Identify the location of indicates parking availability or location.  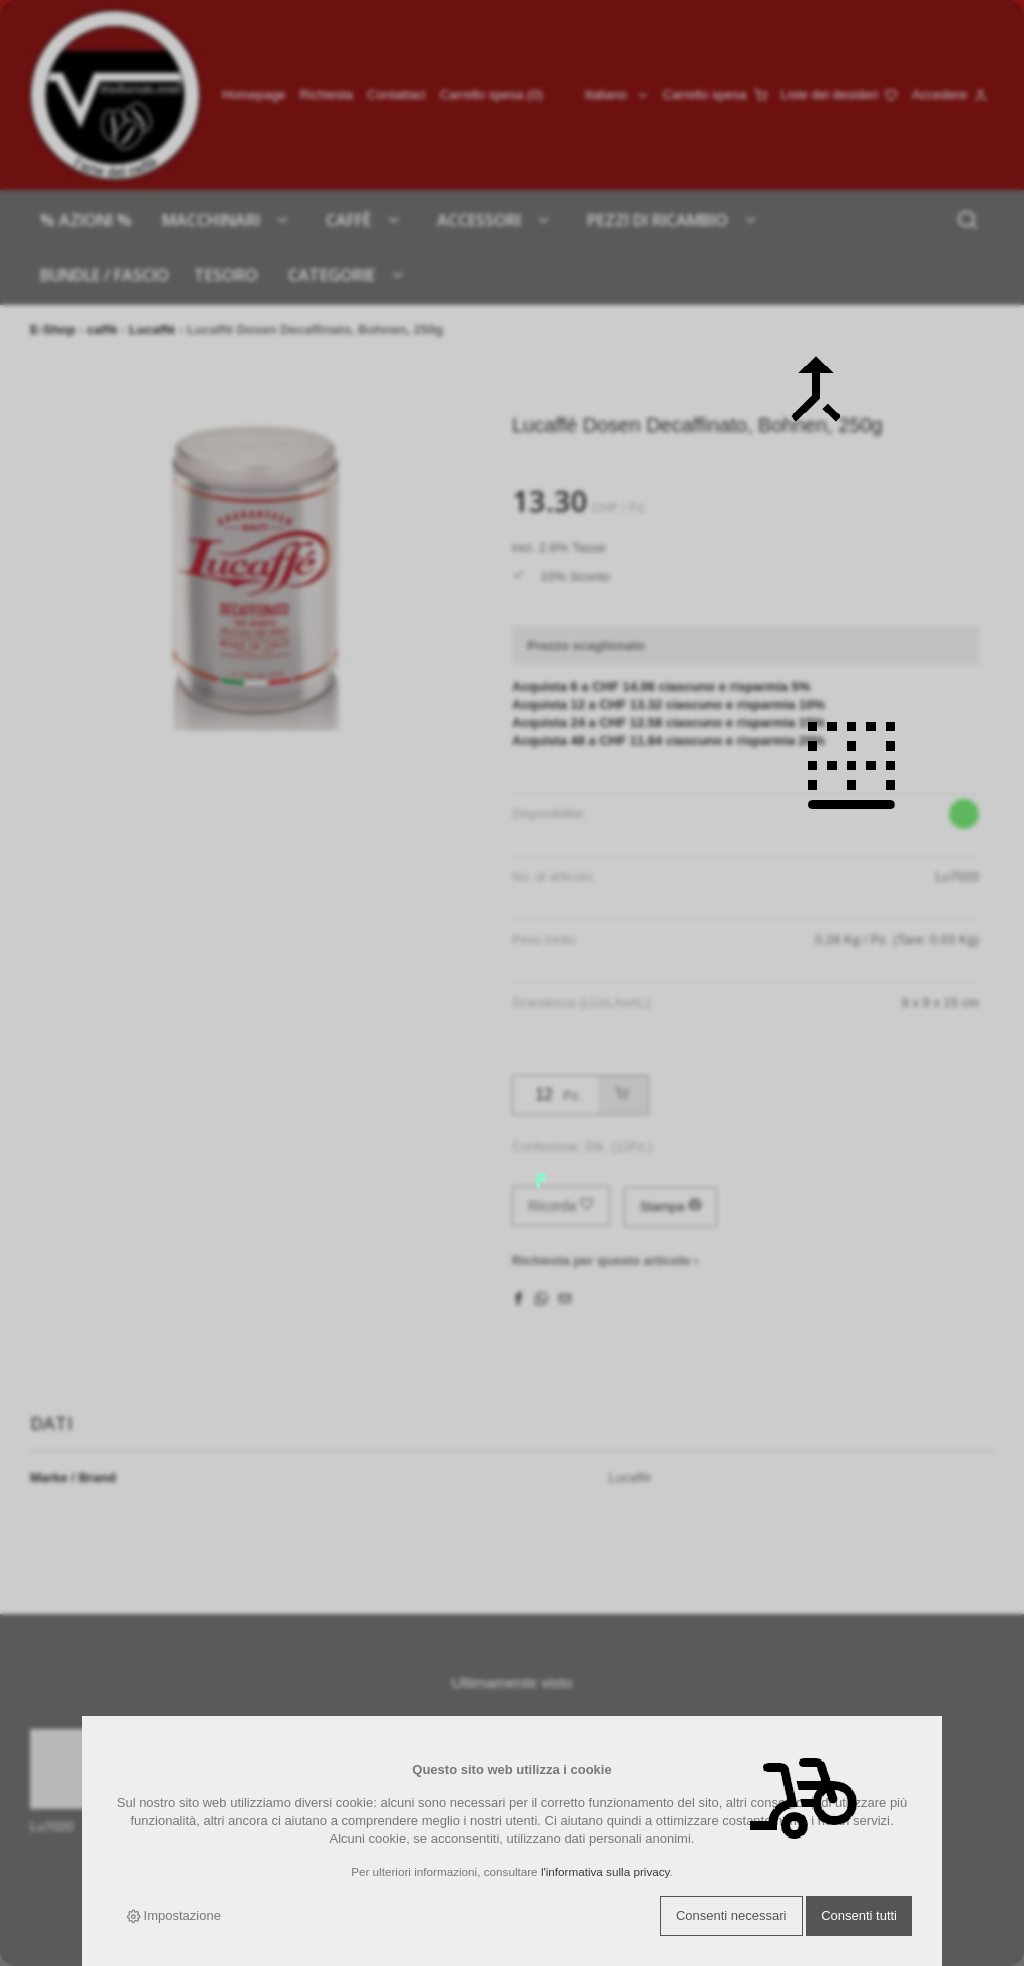
(541, 1180).